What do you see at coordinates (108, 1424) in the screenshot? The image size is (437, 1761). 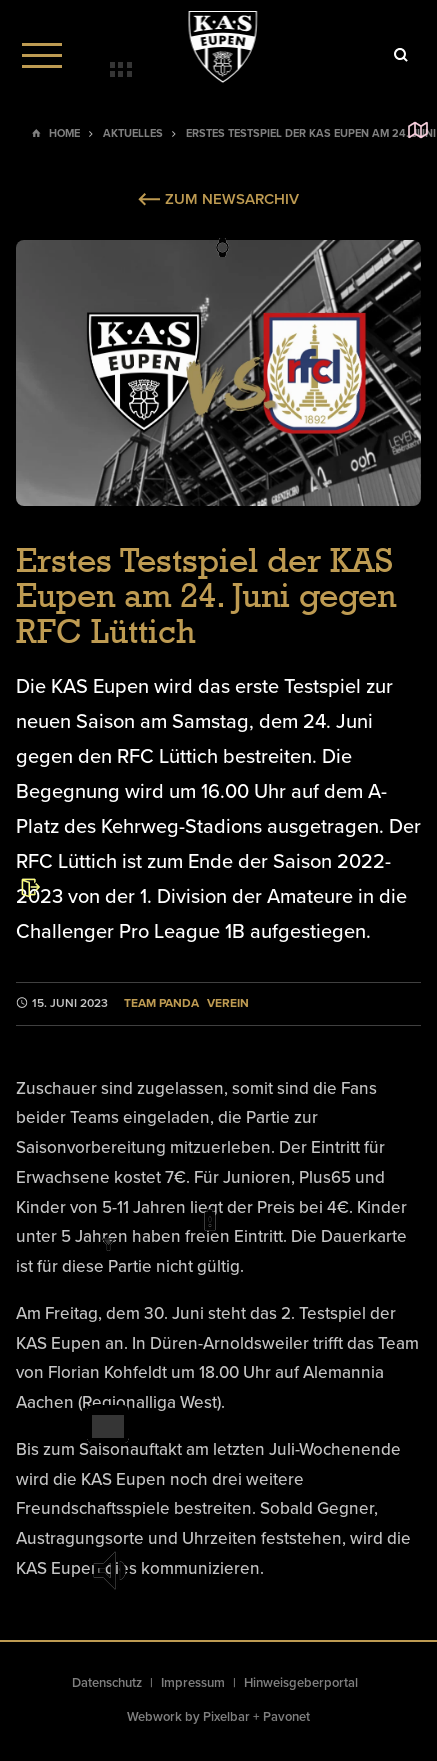 I see `open a web browser or web view` at bounding box center [108, 1424].